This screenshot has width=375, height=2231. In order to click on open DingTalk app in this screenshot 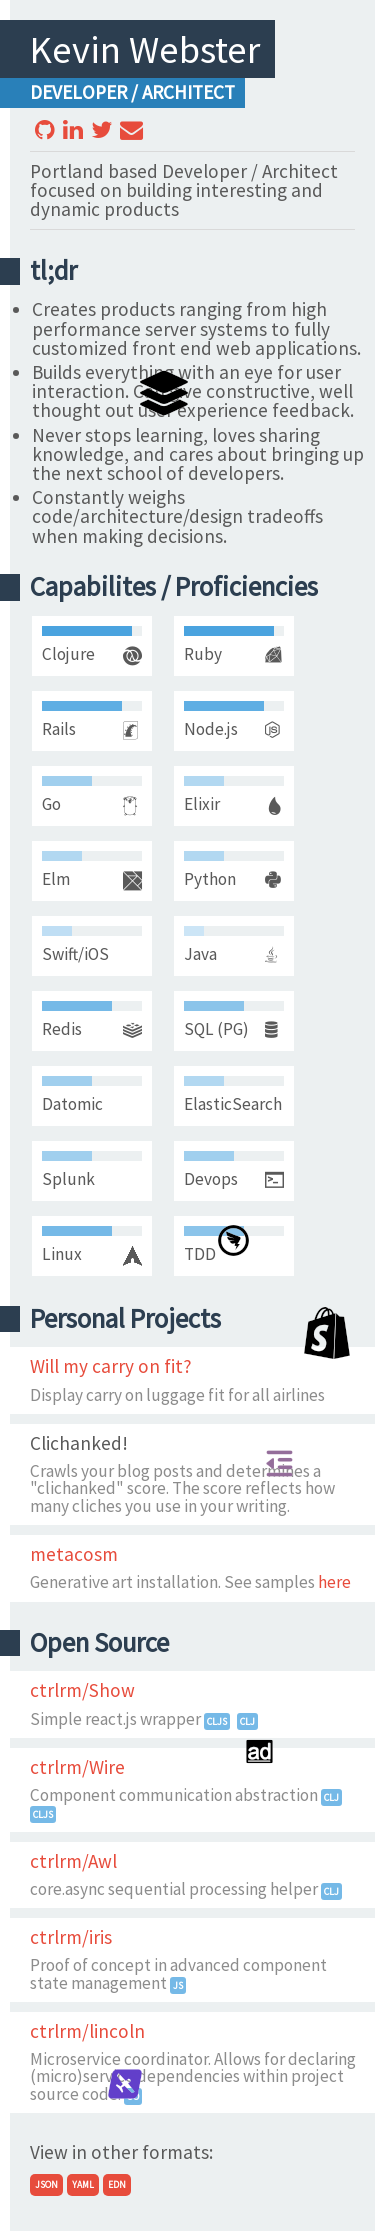, I will do `click(233, 1240)`.